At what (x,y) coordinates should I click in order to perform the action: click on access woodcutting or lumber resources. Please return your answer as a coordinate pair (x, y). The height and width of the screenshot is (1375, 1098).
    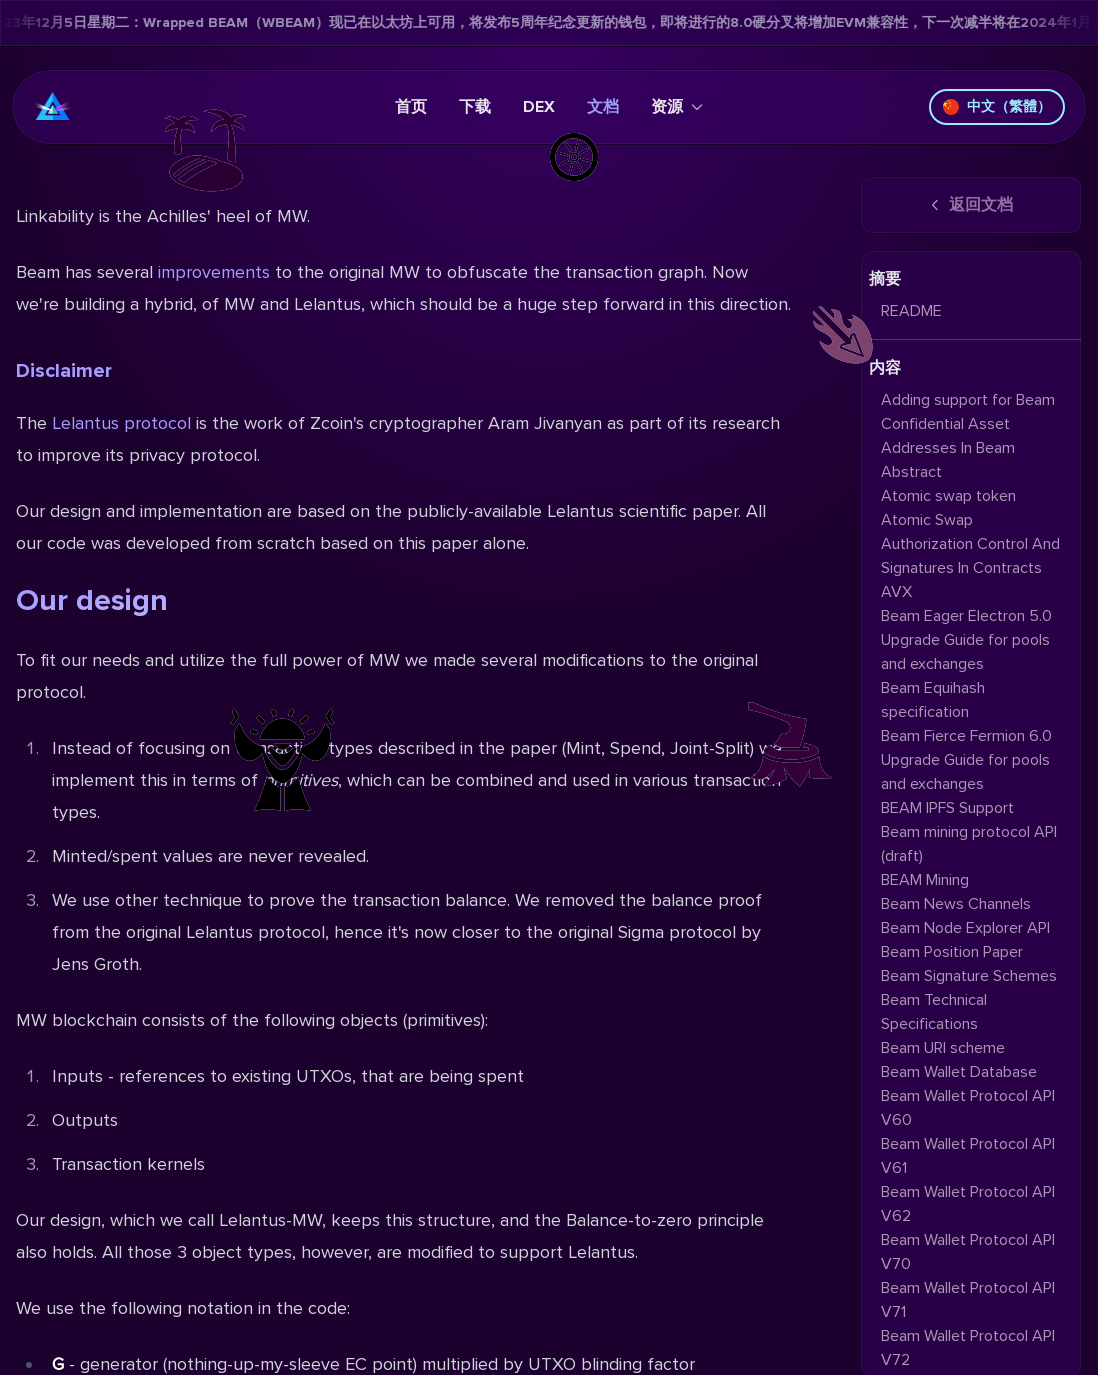
    Looking at the image, I should click on (790, 744).